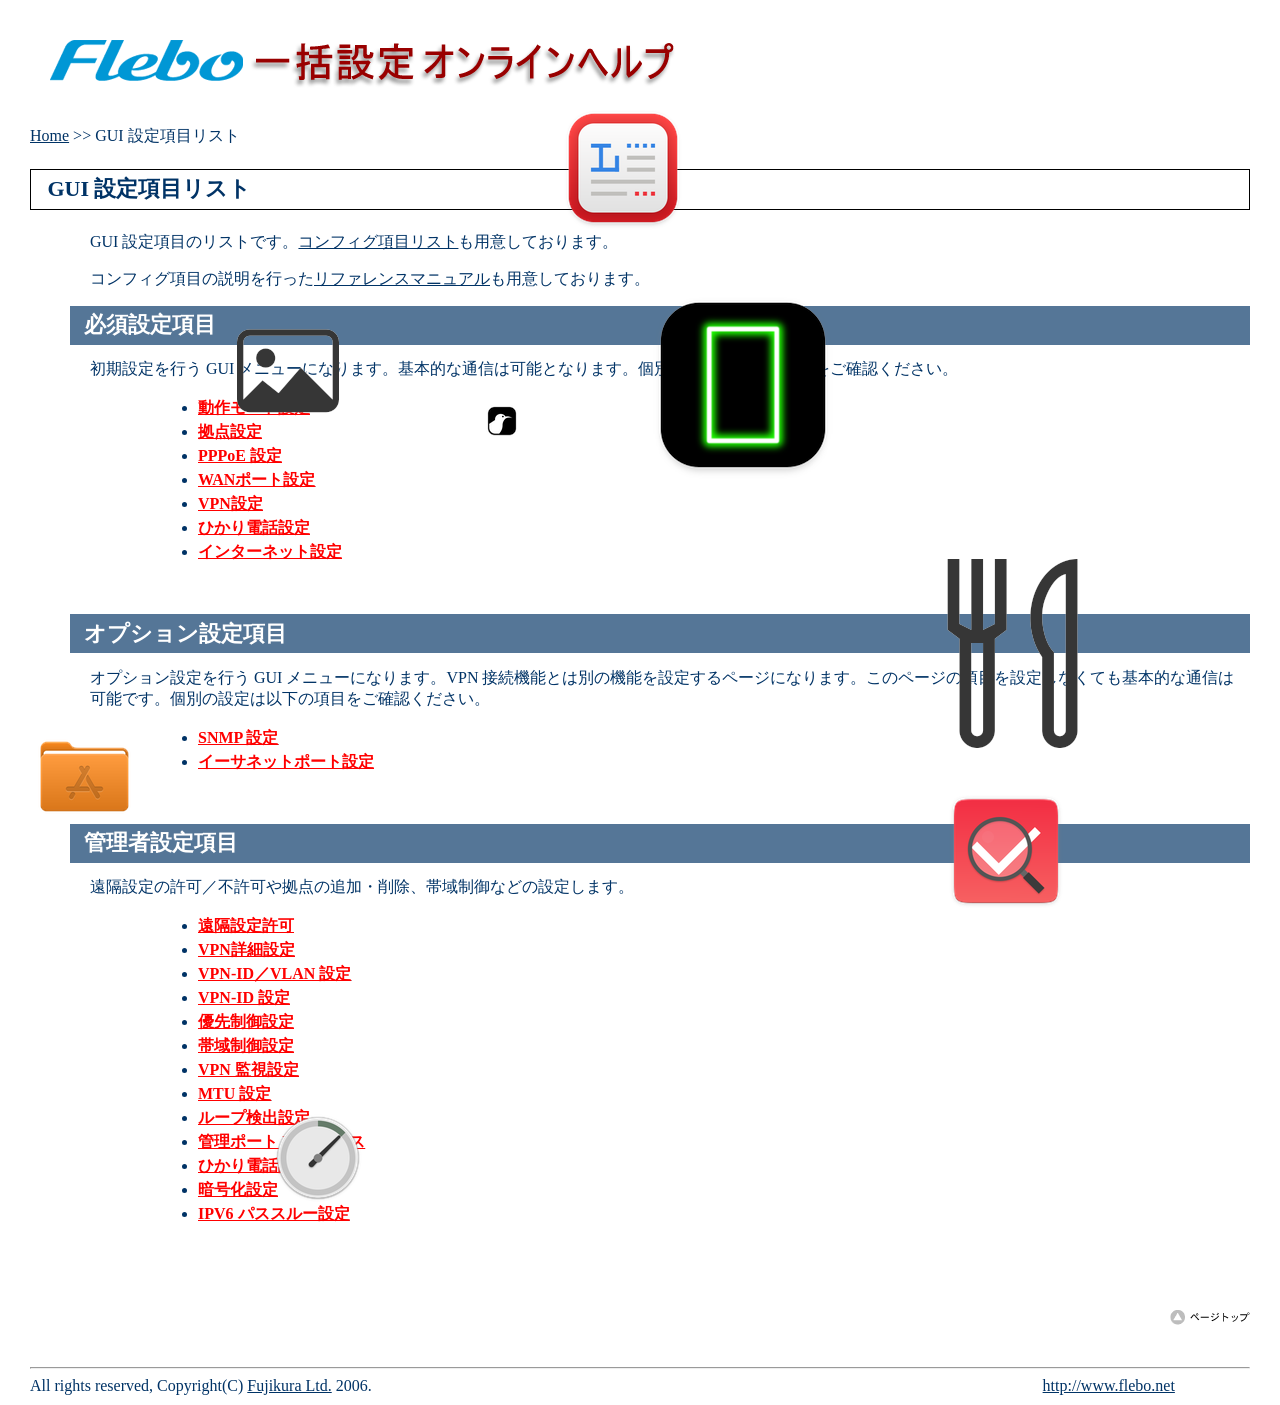 This screenshot has height=1405, width=1280. Describe the element at coordinates (84, 776) in the screenshot. I see `open templates folder` at that location.